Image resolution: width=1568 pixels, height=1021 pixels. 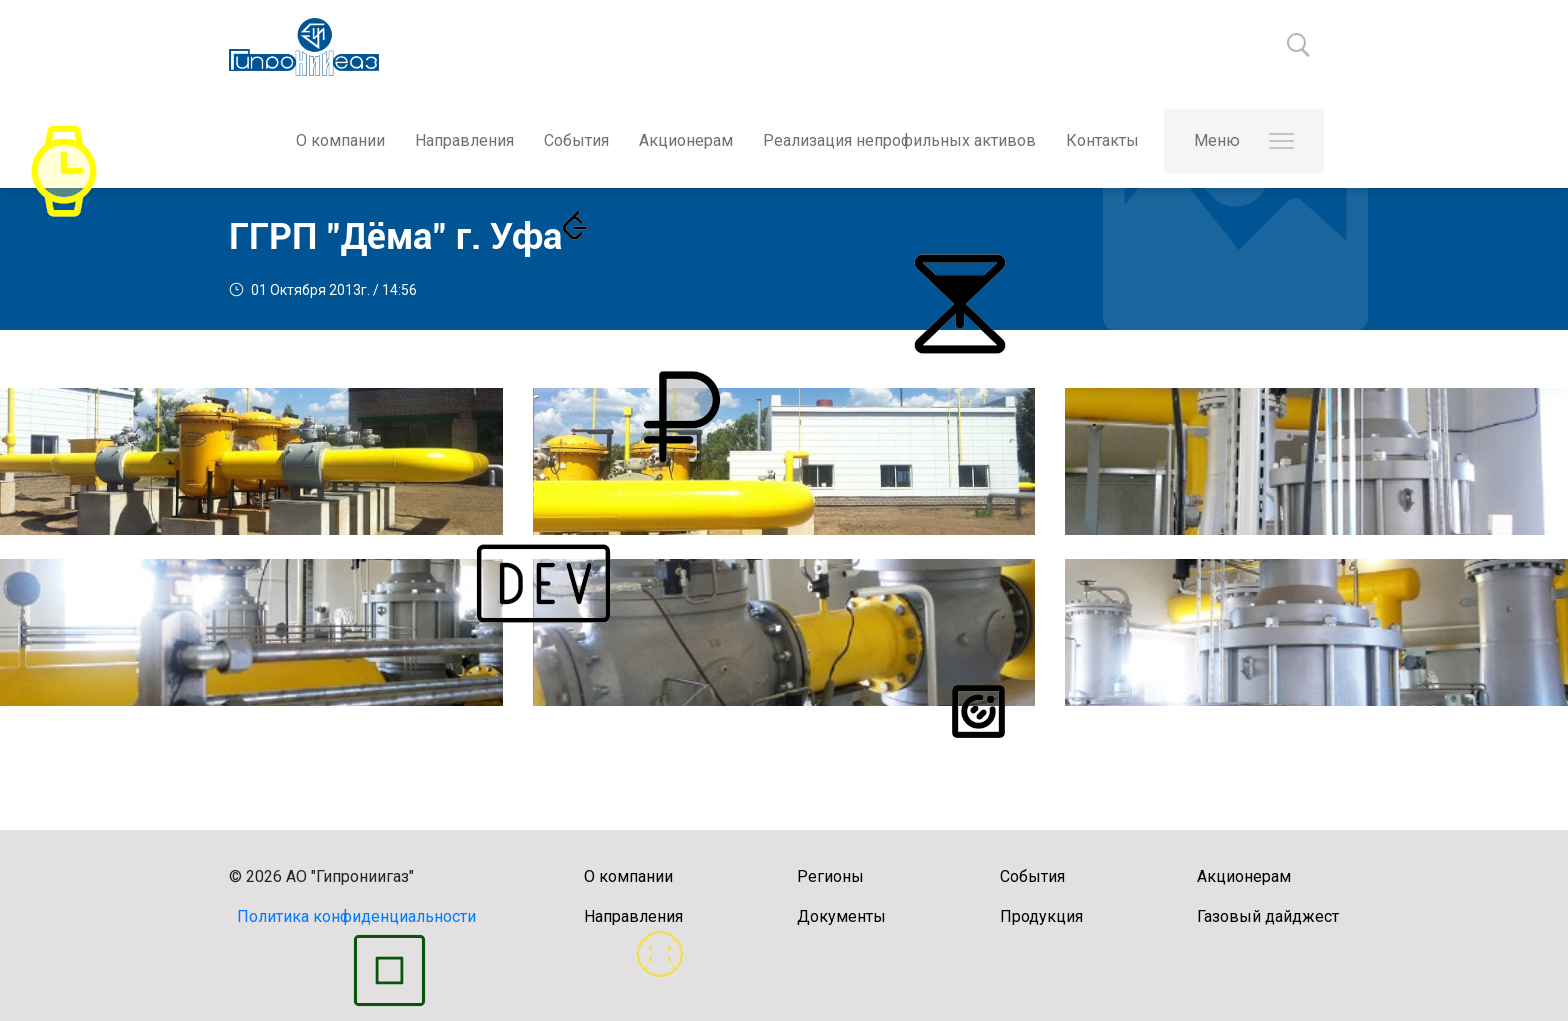 I want to click on view price in russian rubles, so click(x=682, y=417).